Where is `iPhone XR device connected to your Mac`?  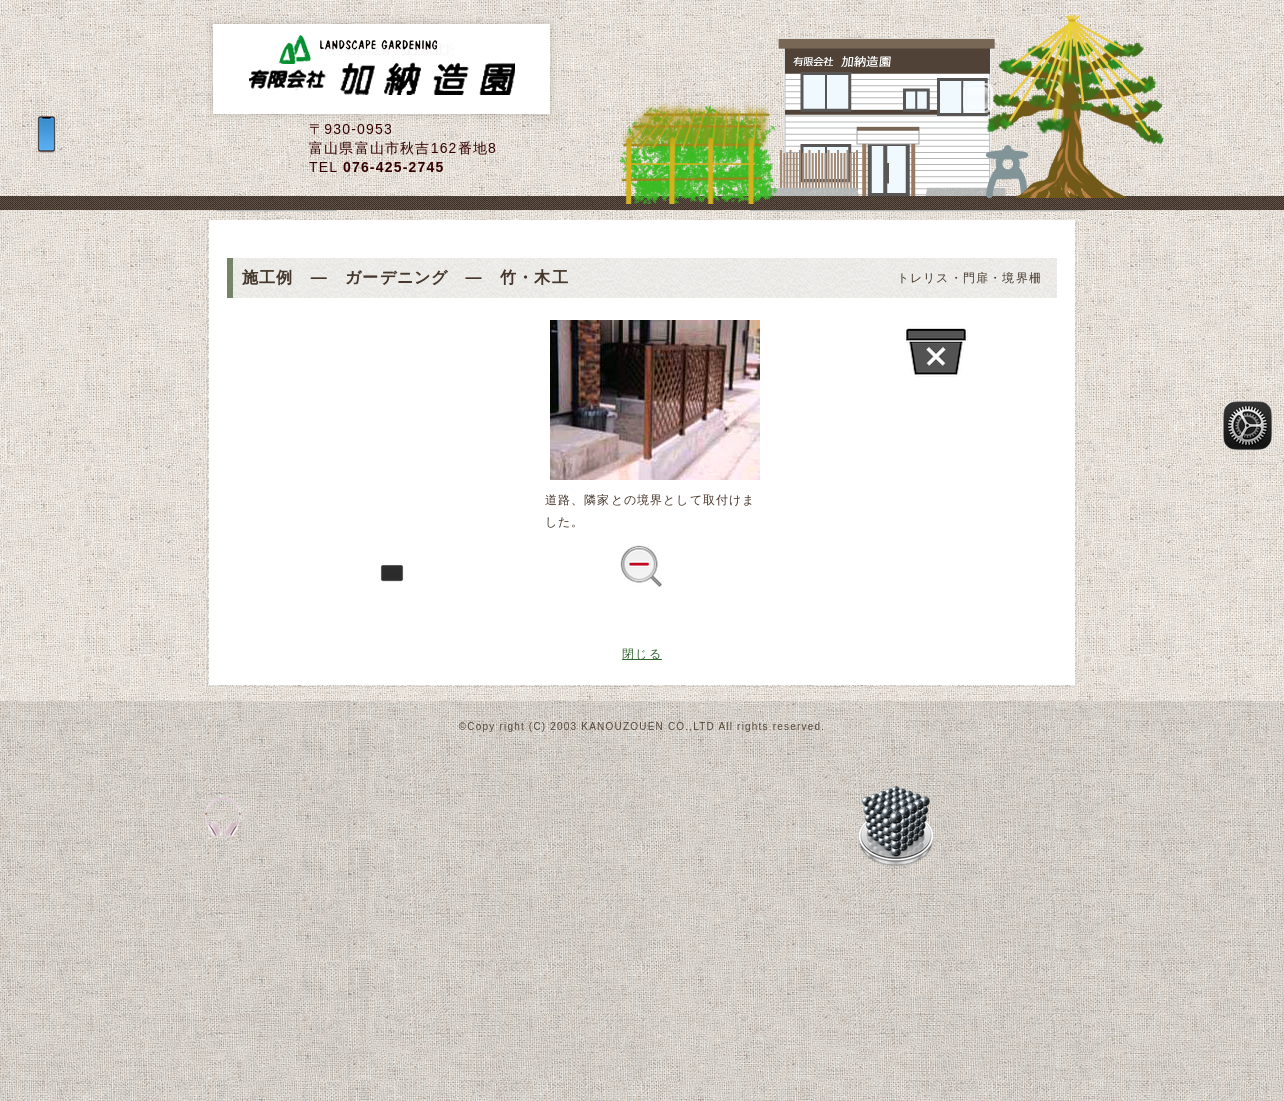
iPhone XR device connected to your Mac is located at coordinates (46, 134).